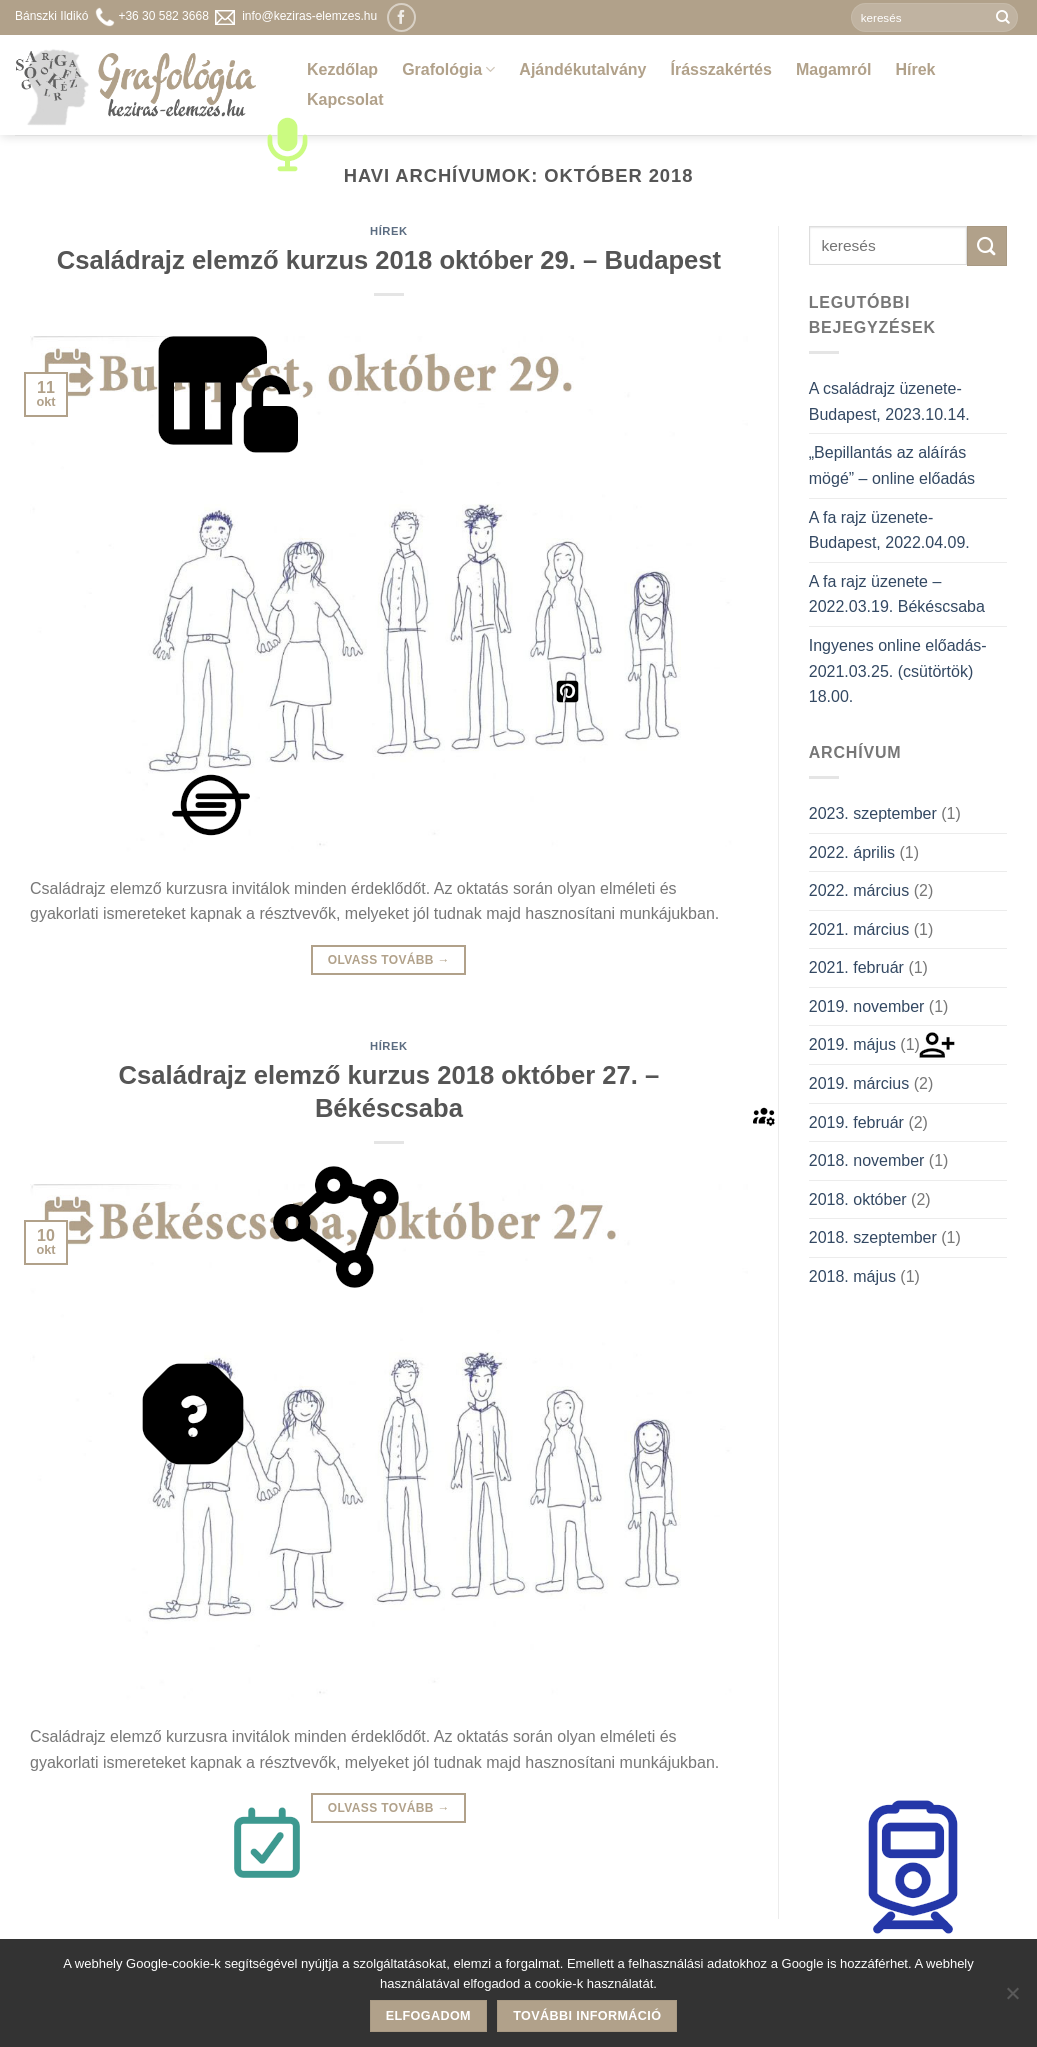 The image size is (1037, 2047). Describe the element at coordinates (287, 144) in the screenshot. I see `tap to start voice recording` at that location.